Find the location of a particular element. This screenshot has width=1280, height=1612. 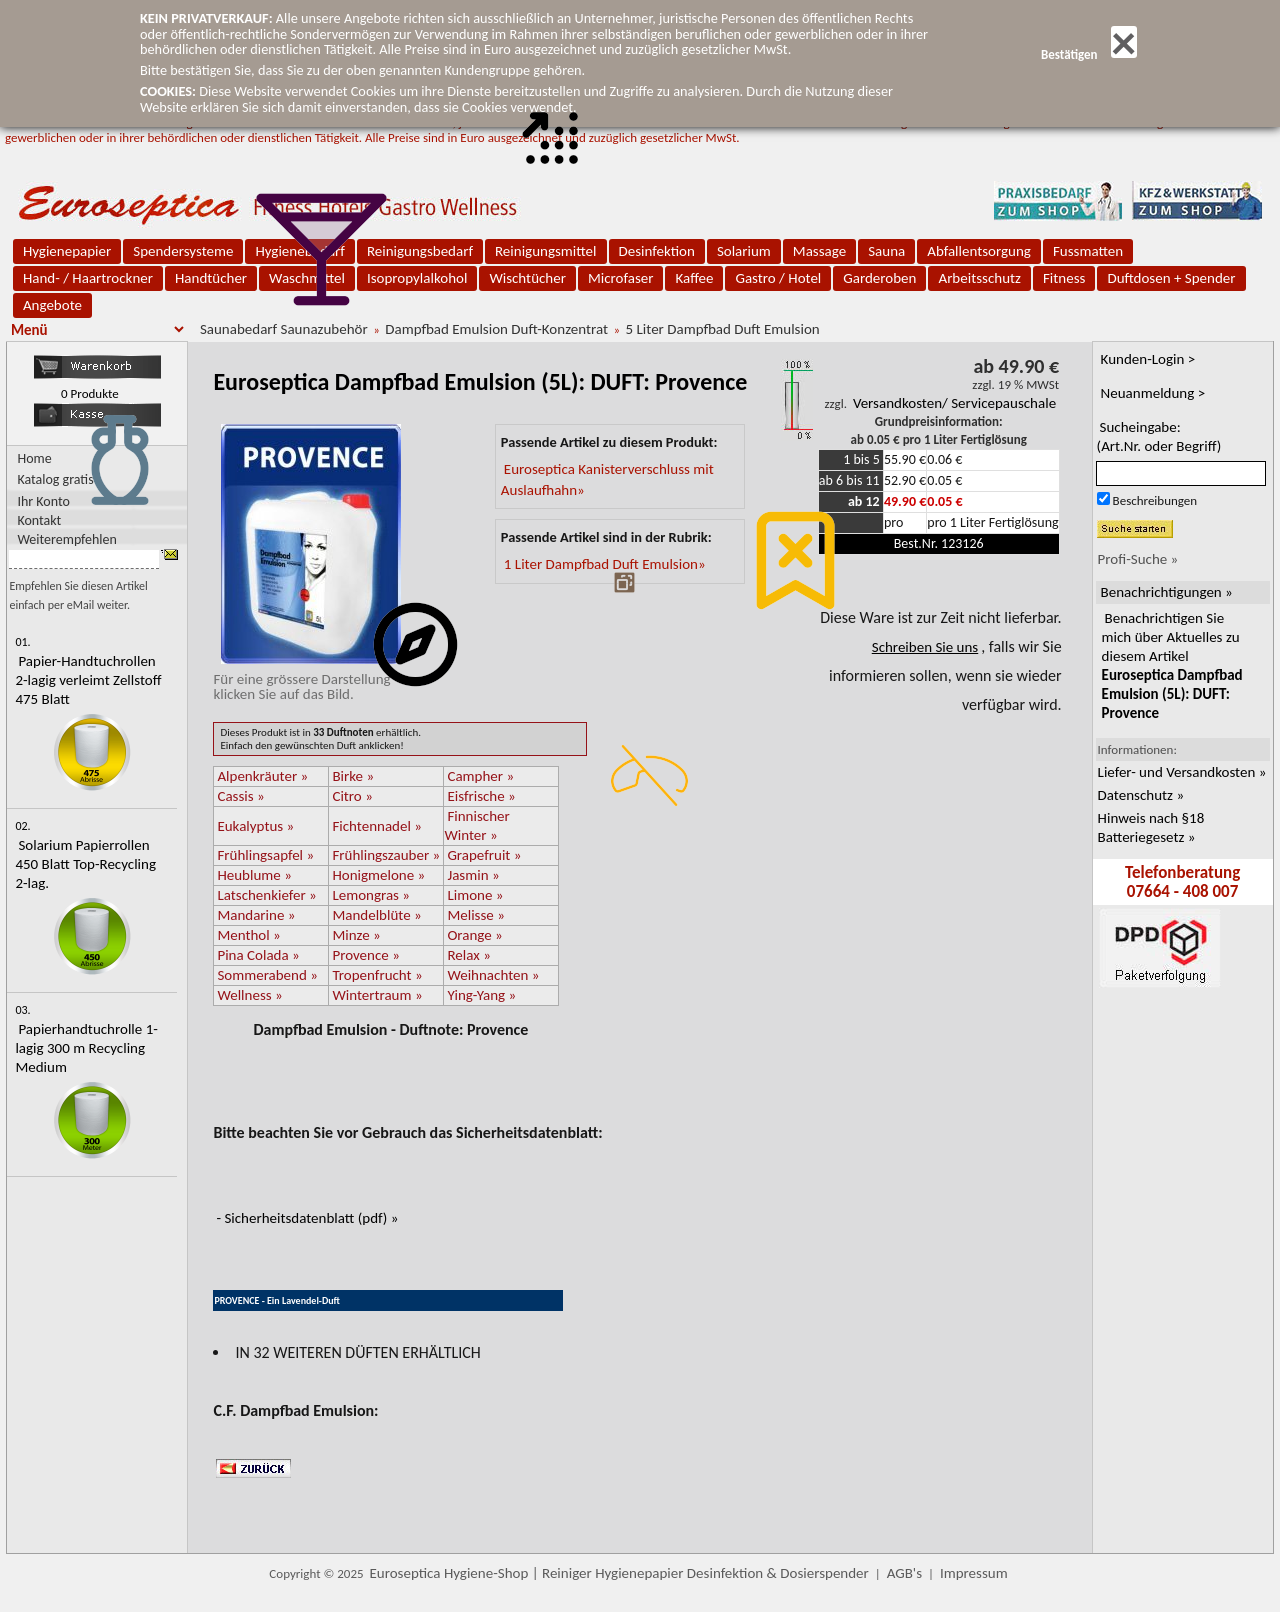

export or share data is located at coordinates (552, 138).